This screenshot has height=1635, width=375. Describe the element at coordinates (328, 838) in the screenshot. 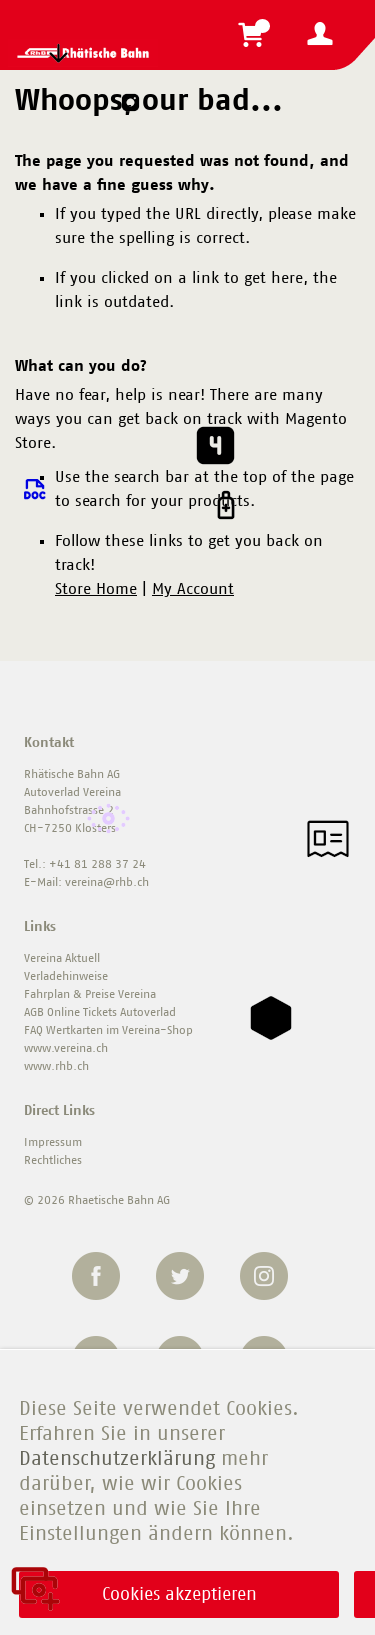

I see `view news articles or press clippings` at that location.